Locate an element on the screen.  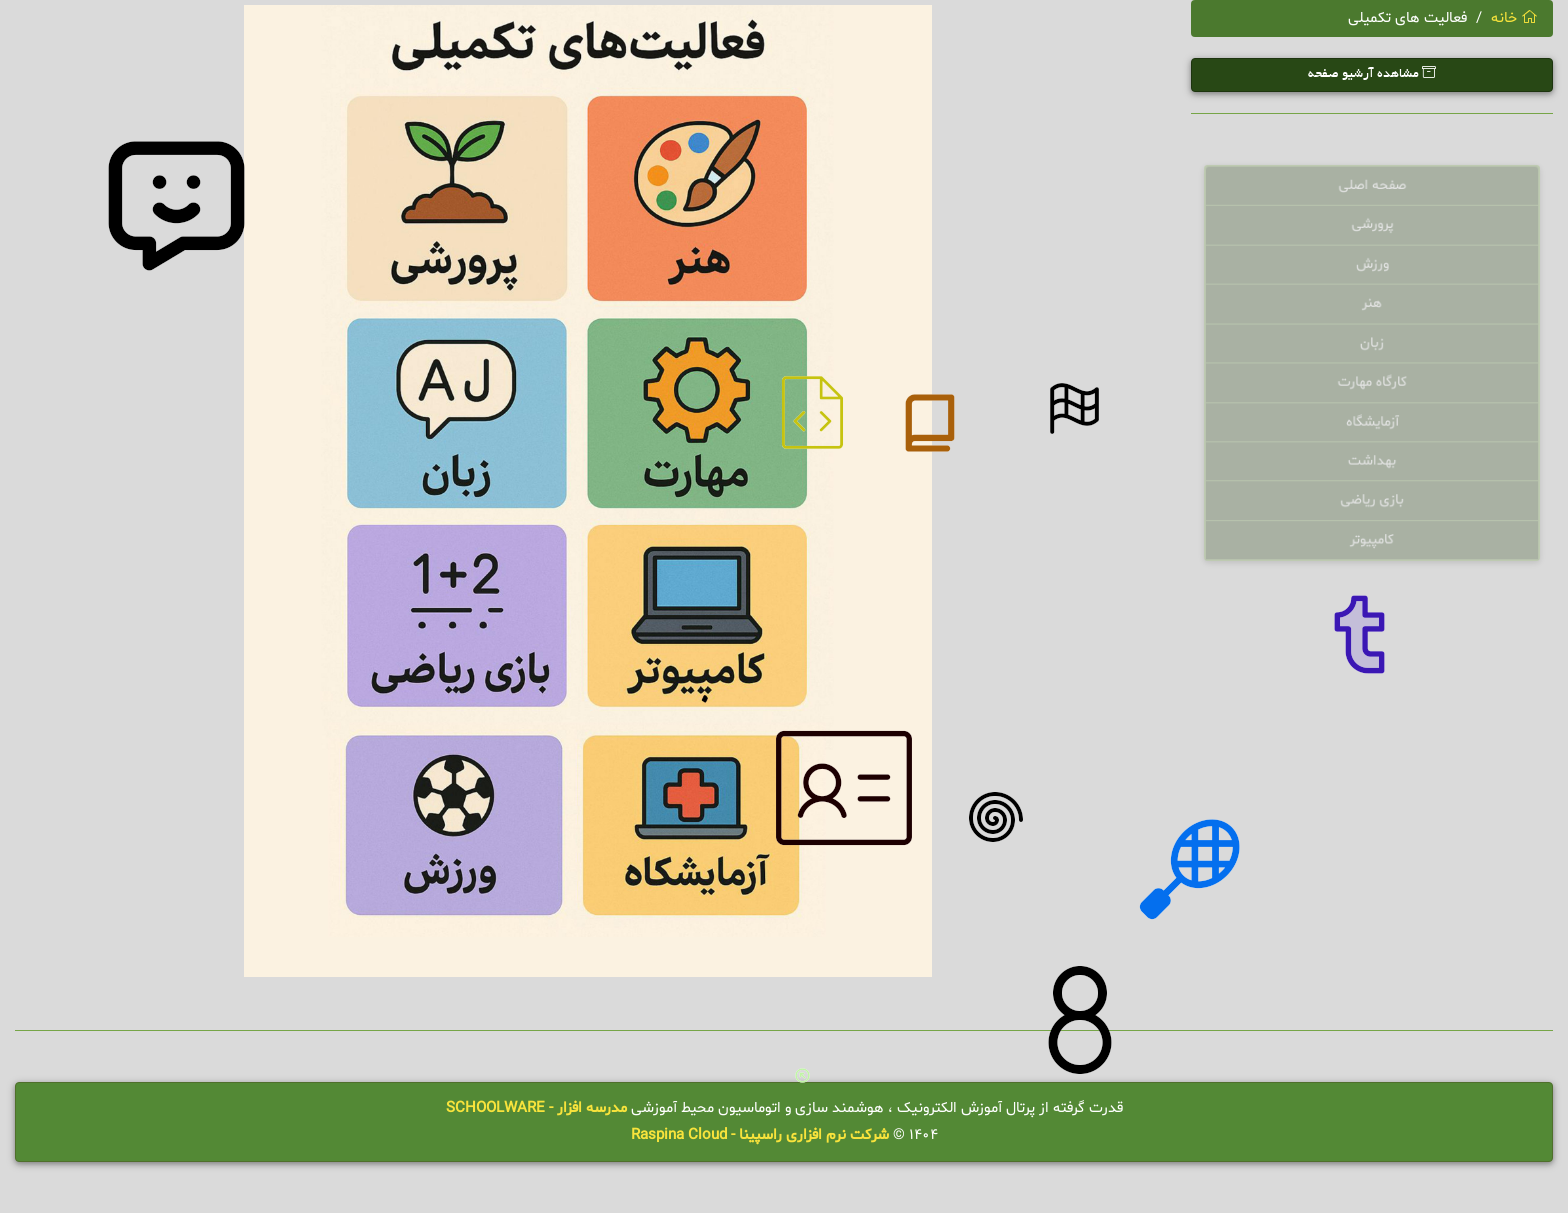
navigate back to previous screen is located at coordinates (802, 1075).